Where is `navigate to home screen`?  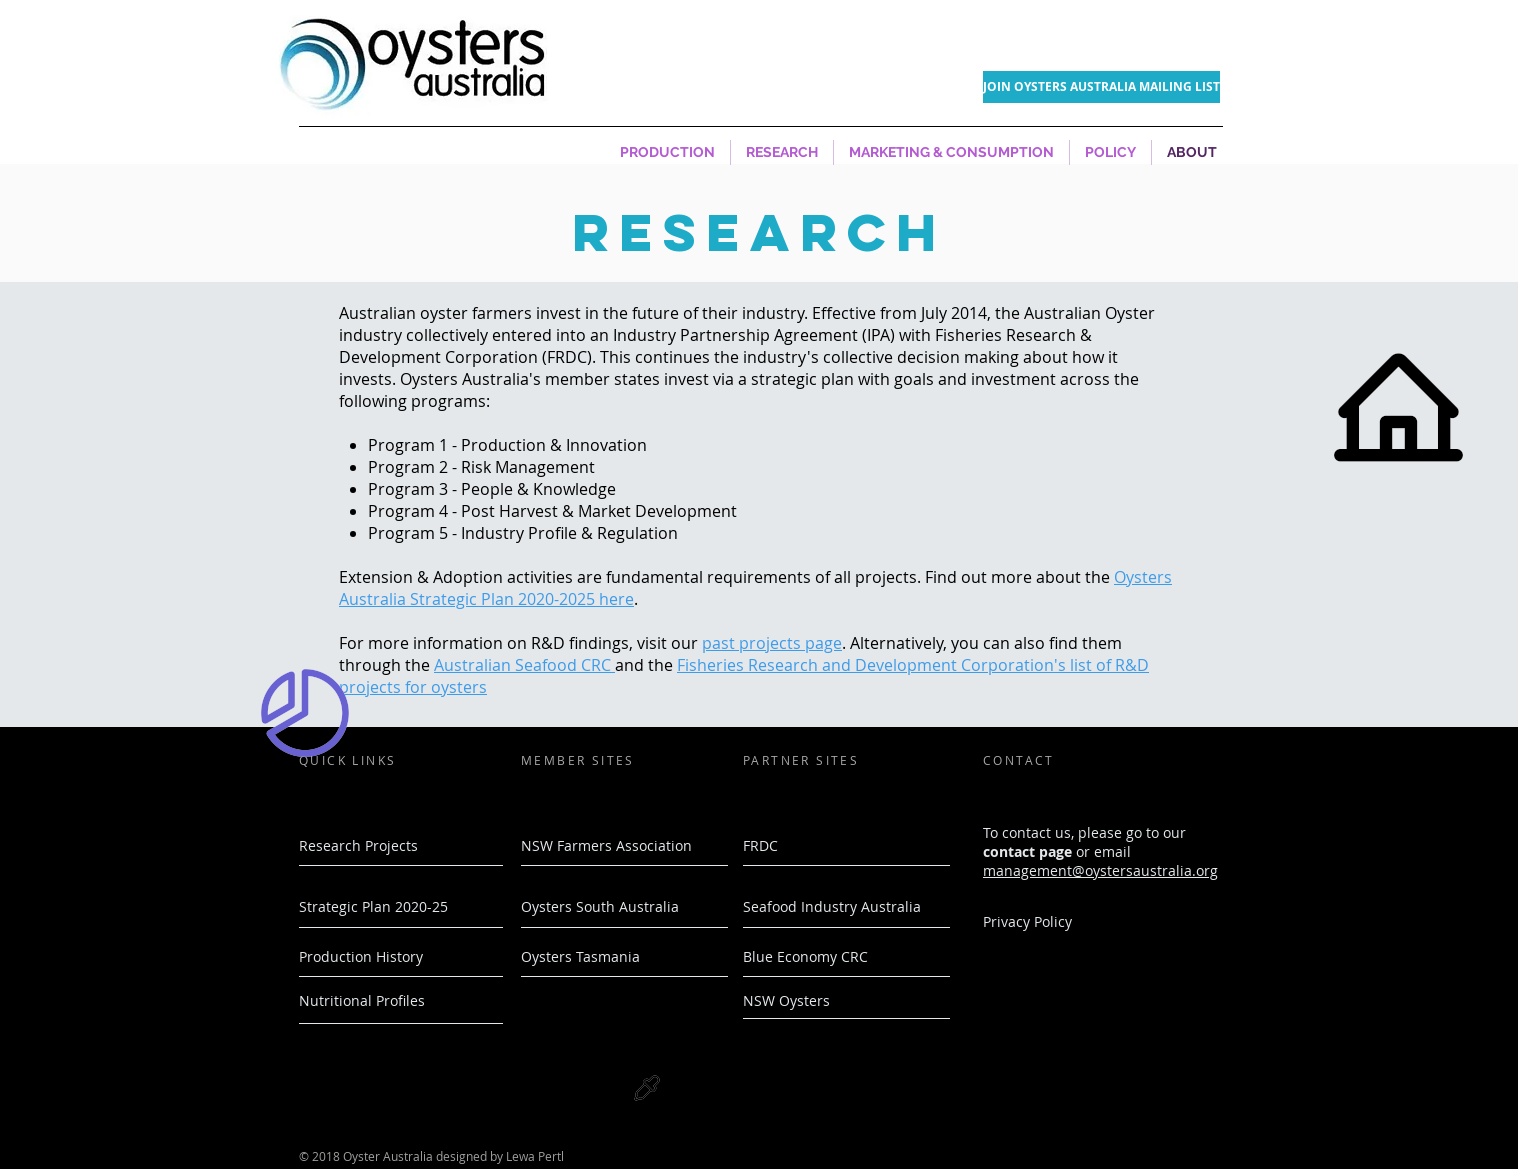
navigate to home screen is located at coordinates (1398, 409).